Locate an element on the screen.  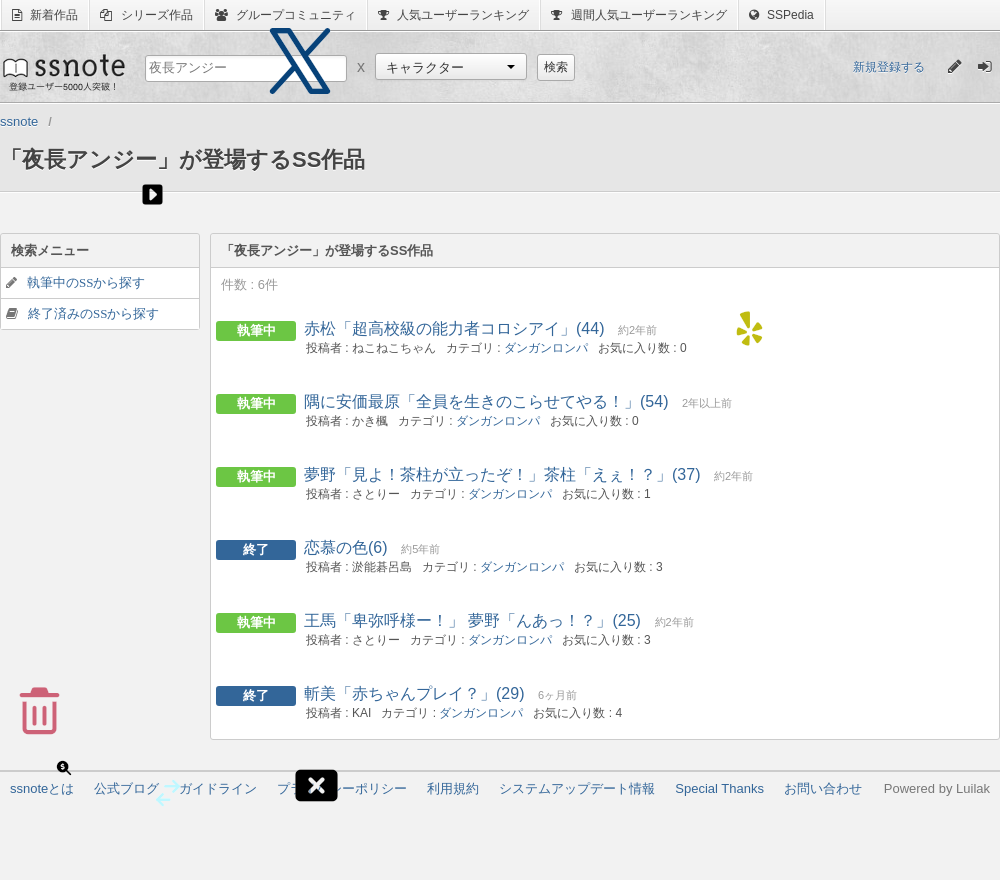
search for prices or financial information is located at coordinates (64, 768).